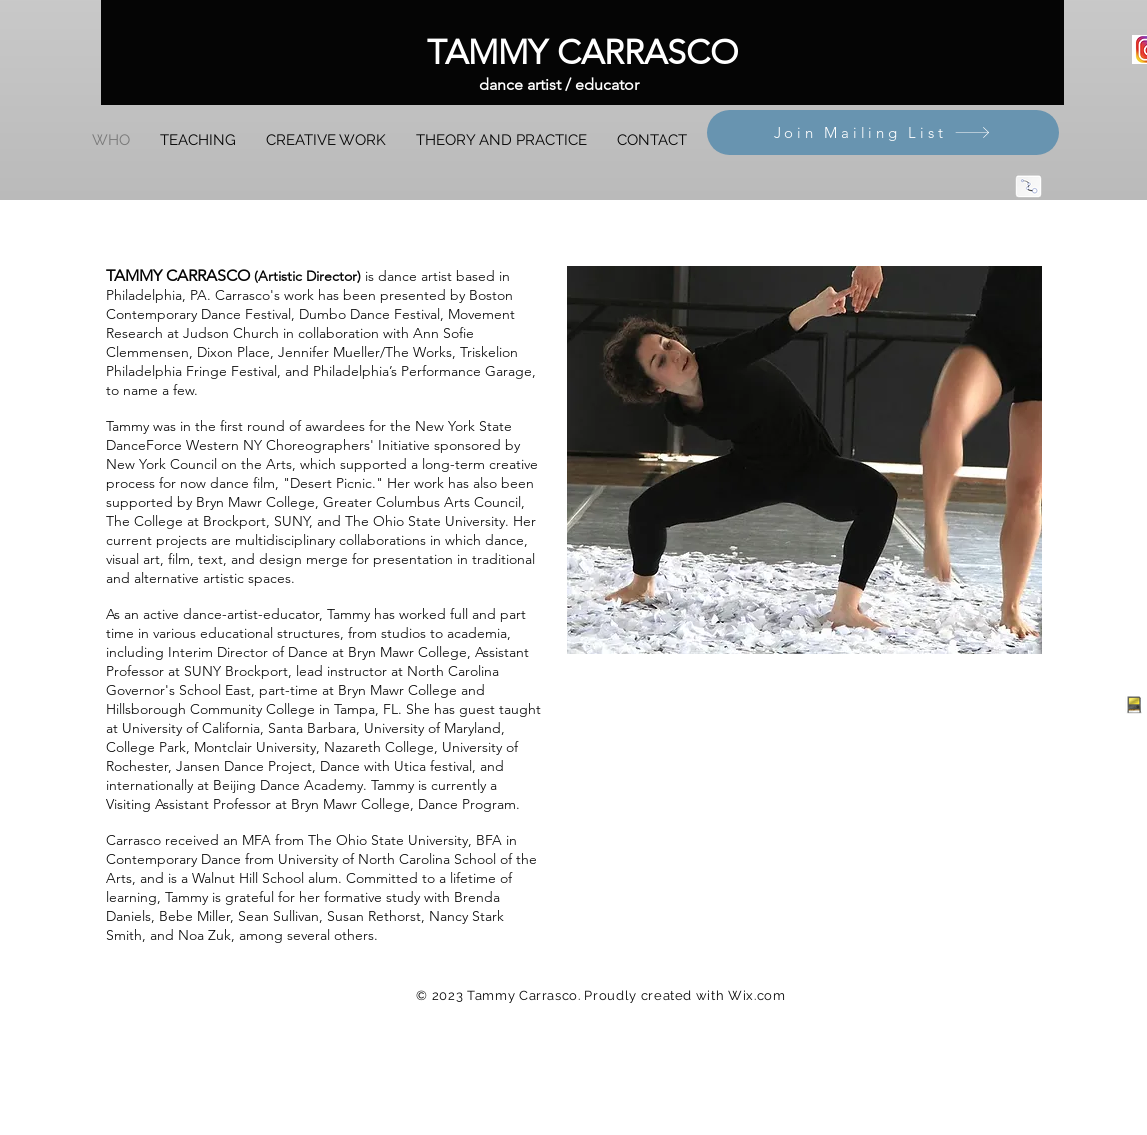  I want to click on access removable flash storage device, so click(1134, 705).